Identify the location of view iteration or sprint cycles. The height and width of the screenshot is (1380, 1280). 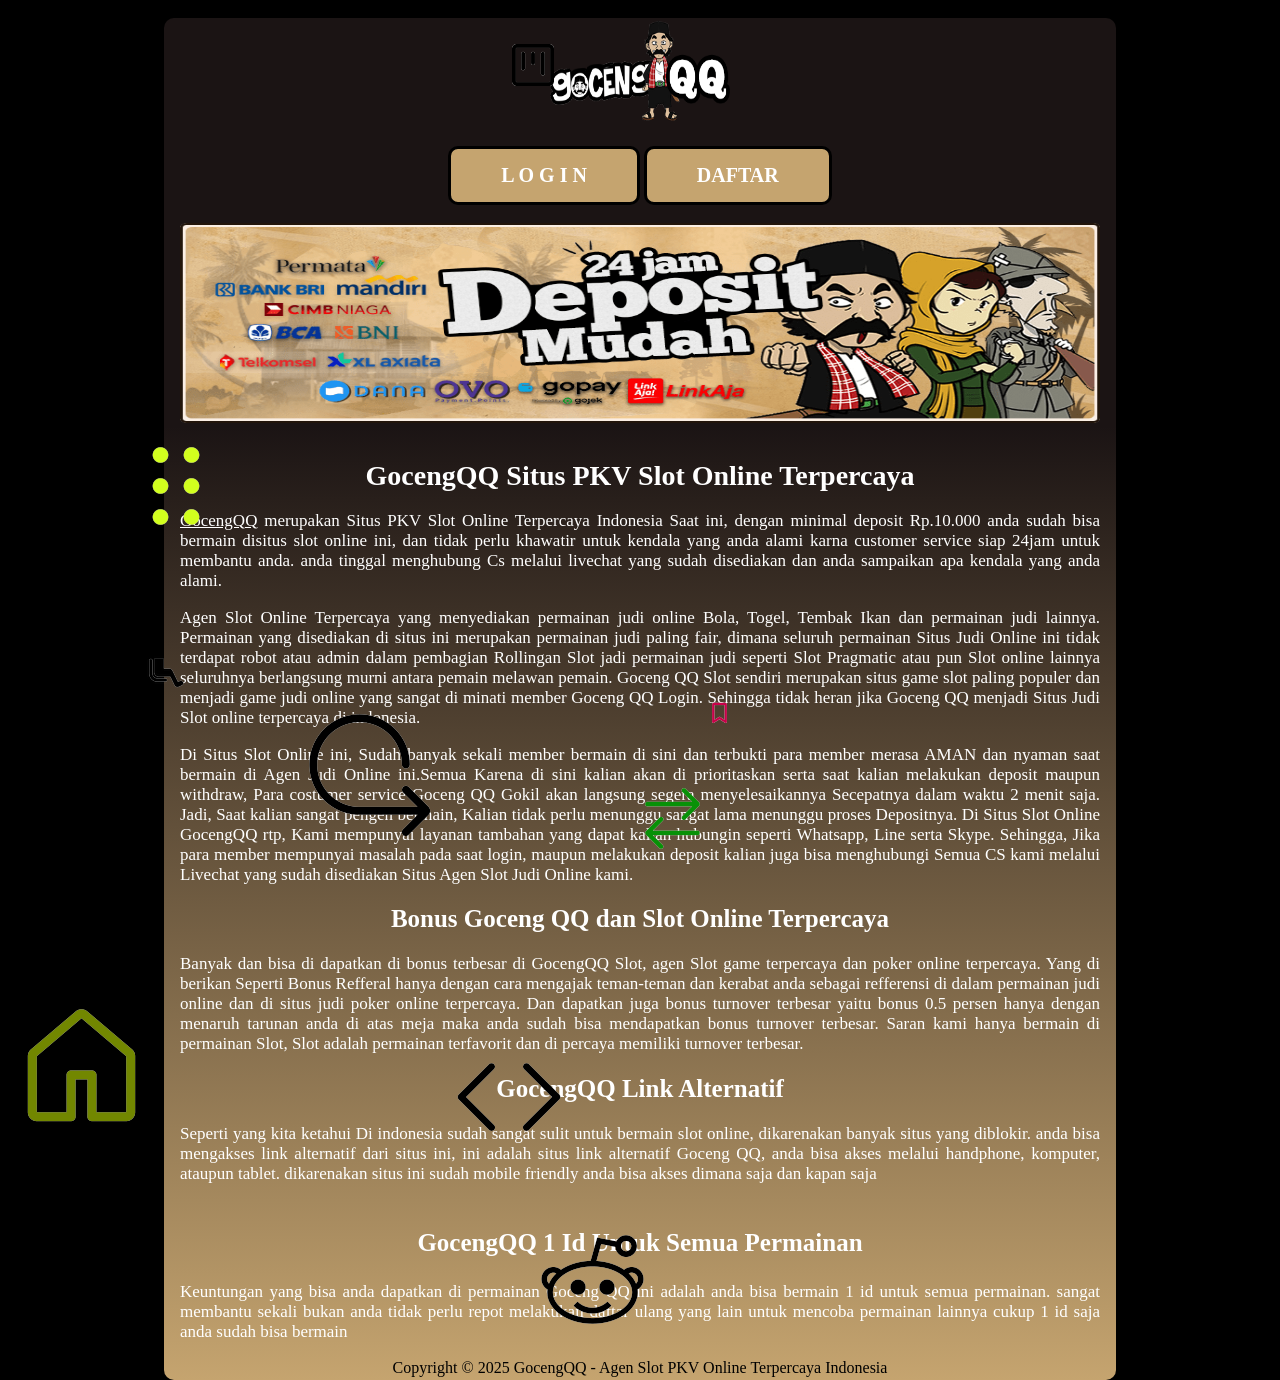
(367, 772).